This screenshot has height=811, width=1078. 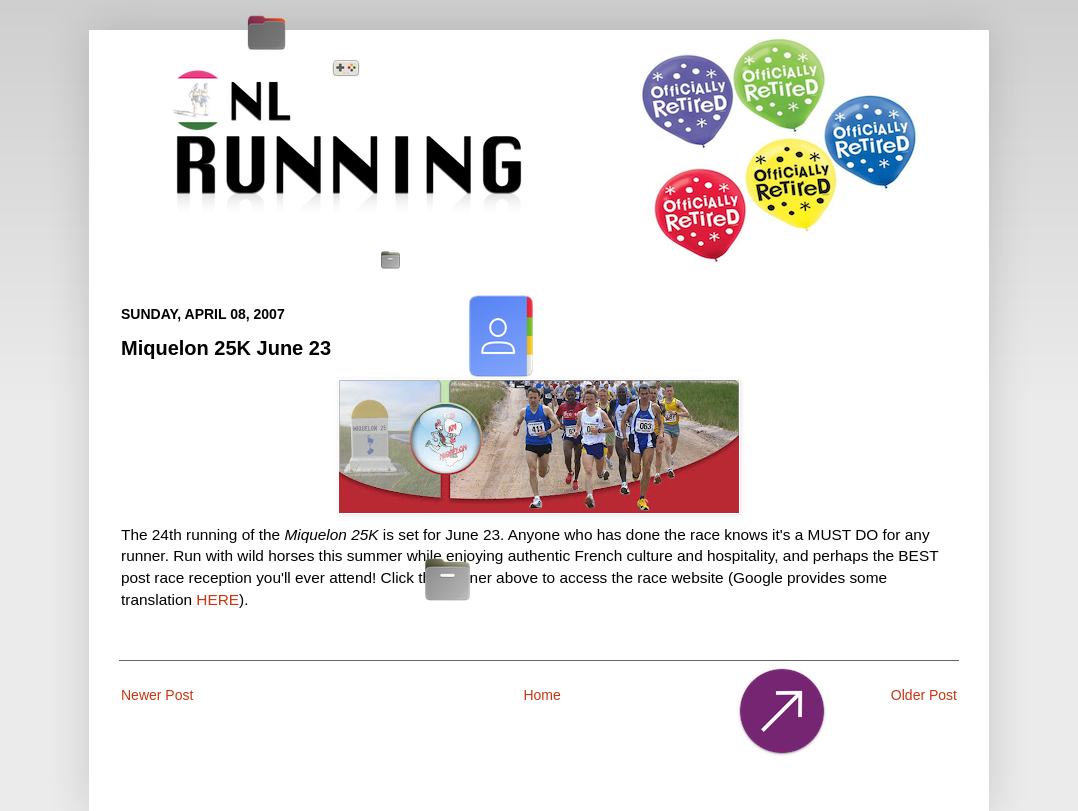 I want to click on open the contacts app, so click(x=501, y=336).